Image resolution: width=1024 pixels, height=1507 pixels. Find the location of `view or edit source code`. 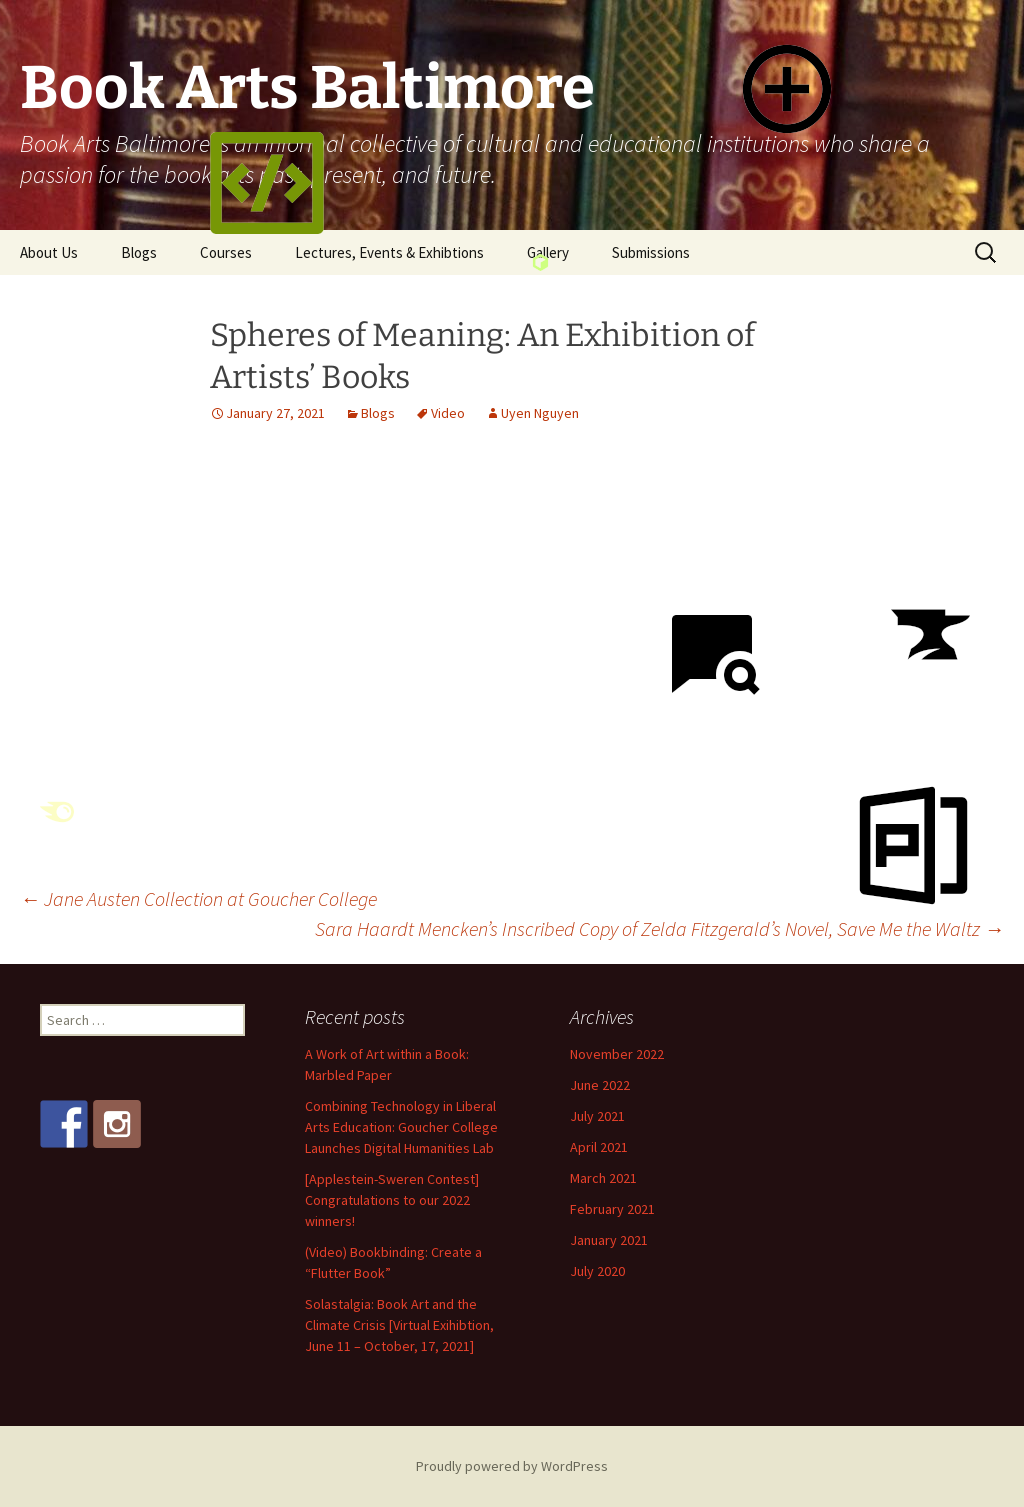

view or edit source code is located at coordinates (267, 183).